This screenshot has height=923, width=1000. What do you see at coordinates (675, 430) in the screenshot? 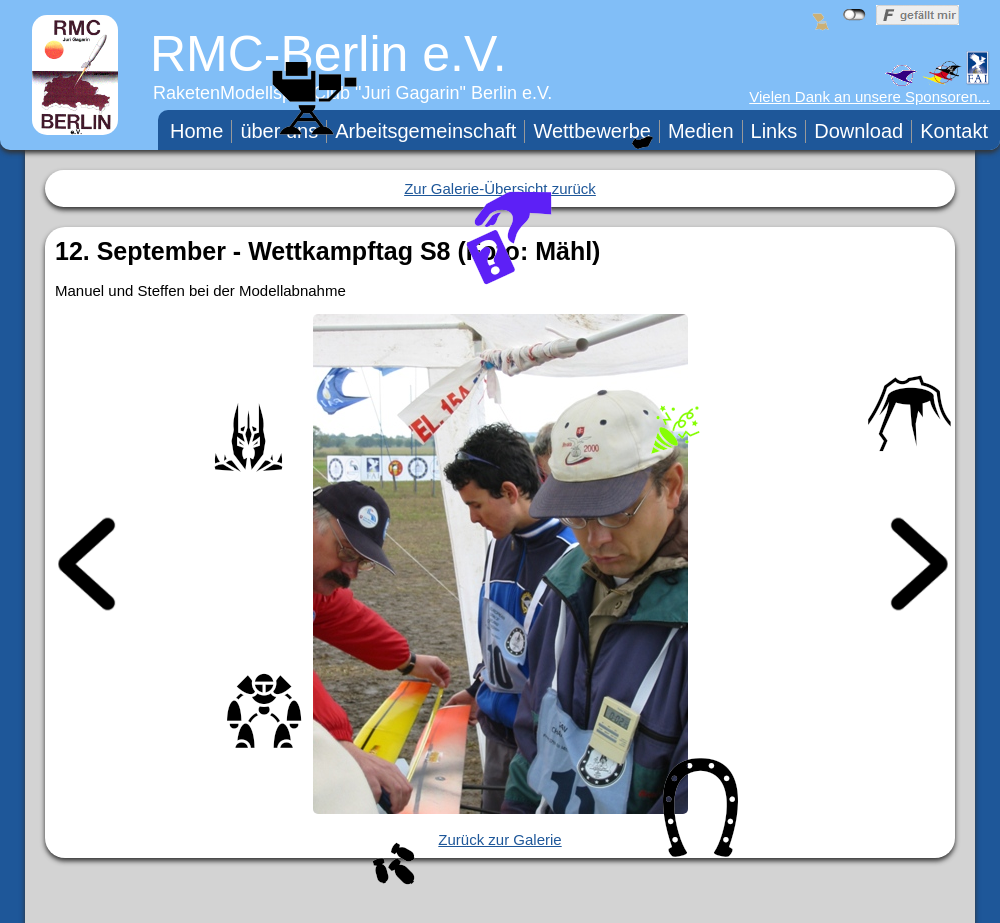
I see `celebrate an achievement or milestone` at bounding box center [675, 430].